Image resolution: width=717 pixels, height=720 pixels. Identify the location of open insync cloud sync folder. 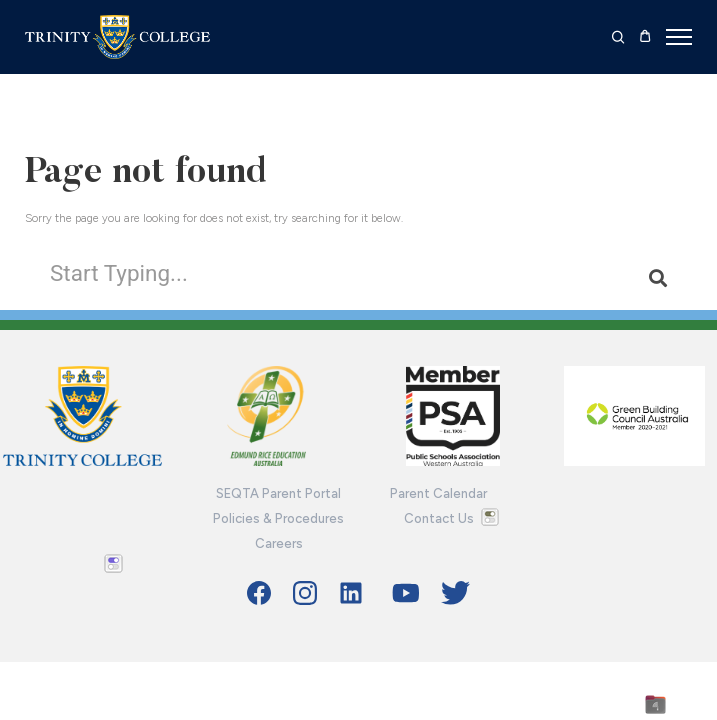
(655, 704).